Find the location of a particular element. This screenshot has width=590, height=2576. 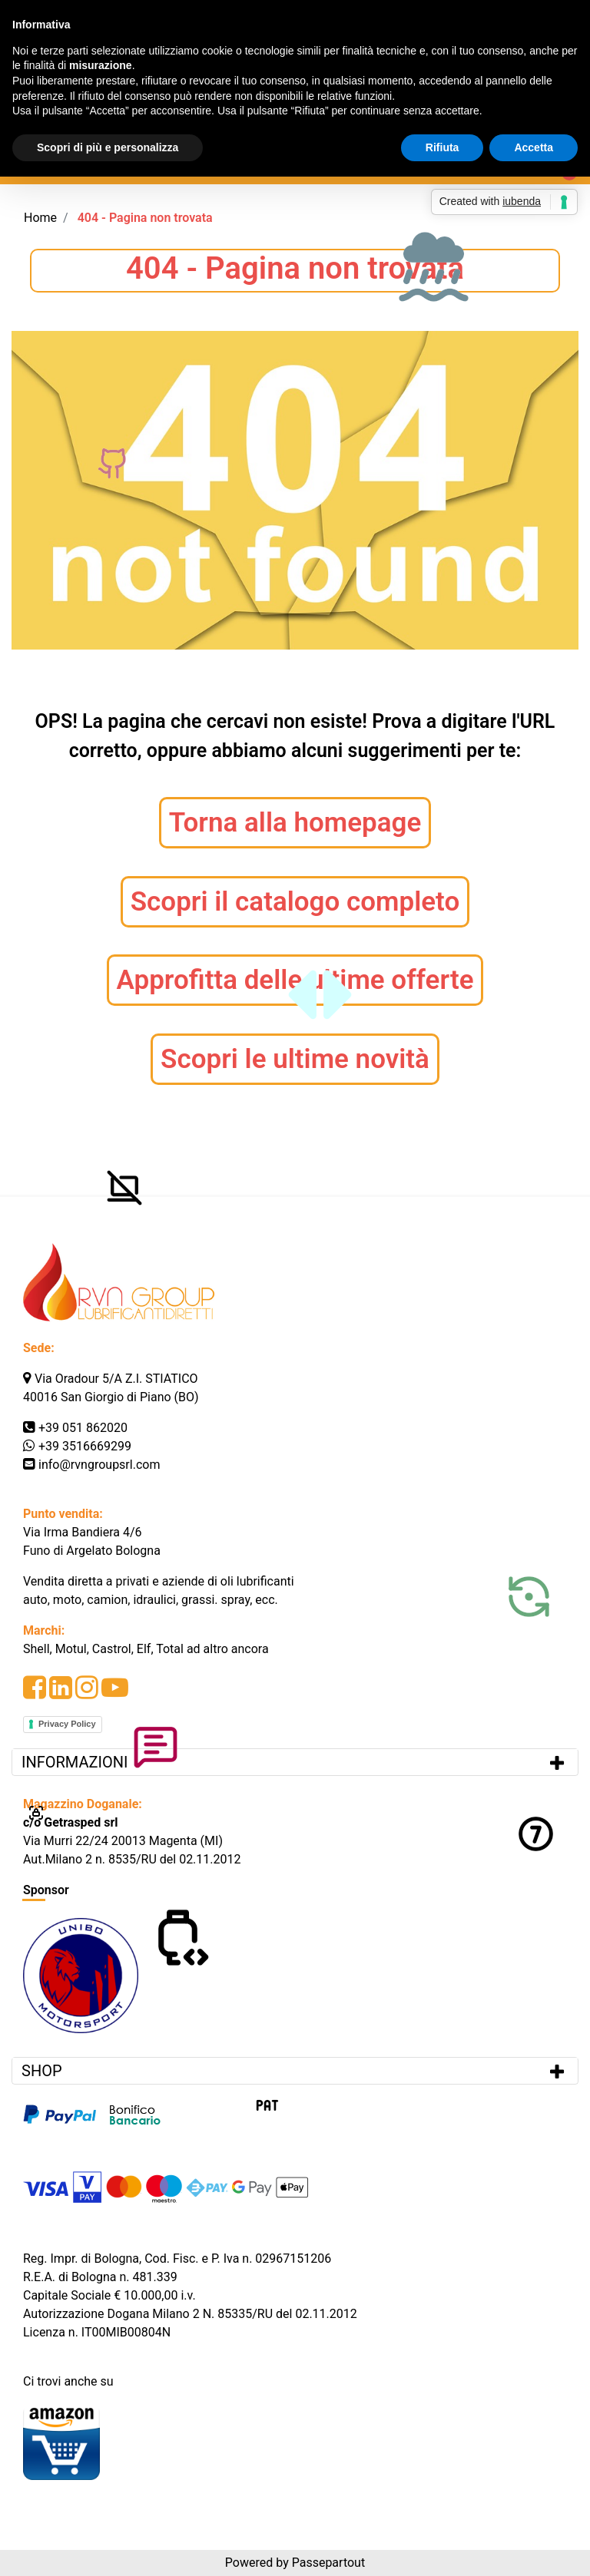

indicates an HTTP PATCH request method is located at coordinates (267, 2105).